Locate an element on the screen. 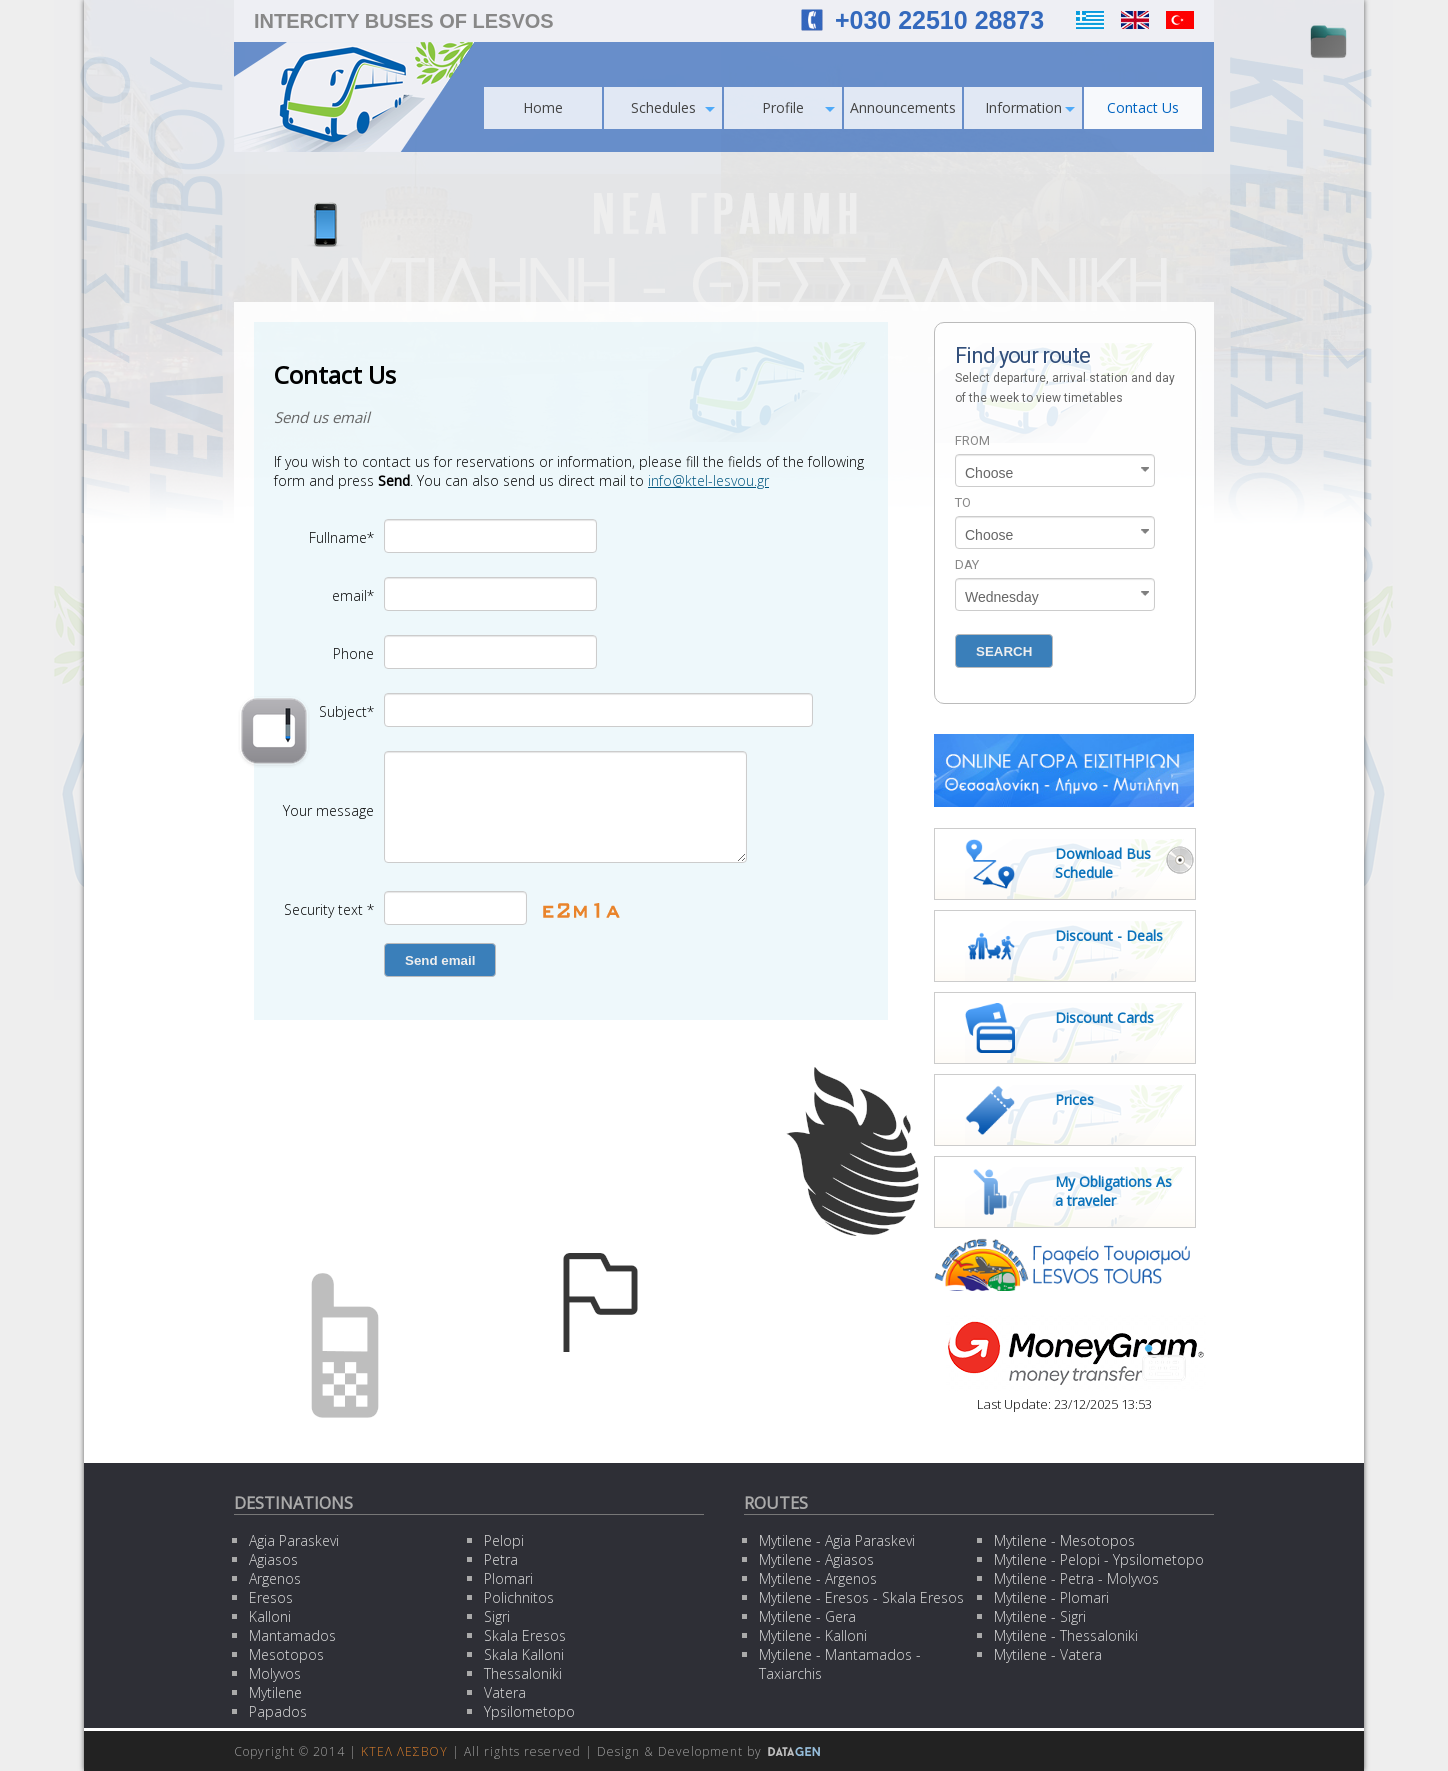 The height and width of the screenshot is (1771, 1448). make a phone call is located at coordinates (345, 1351).